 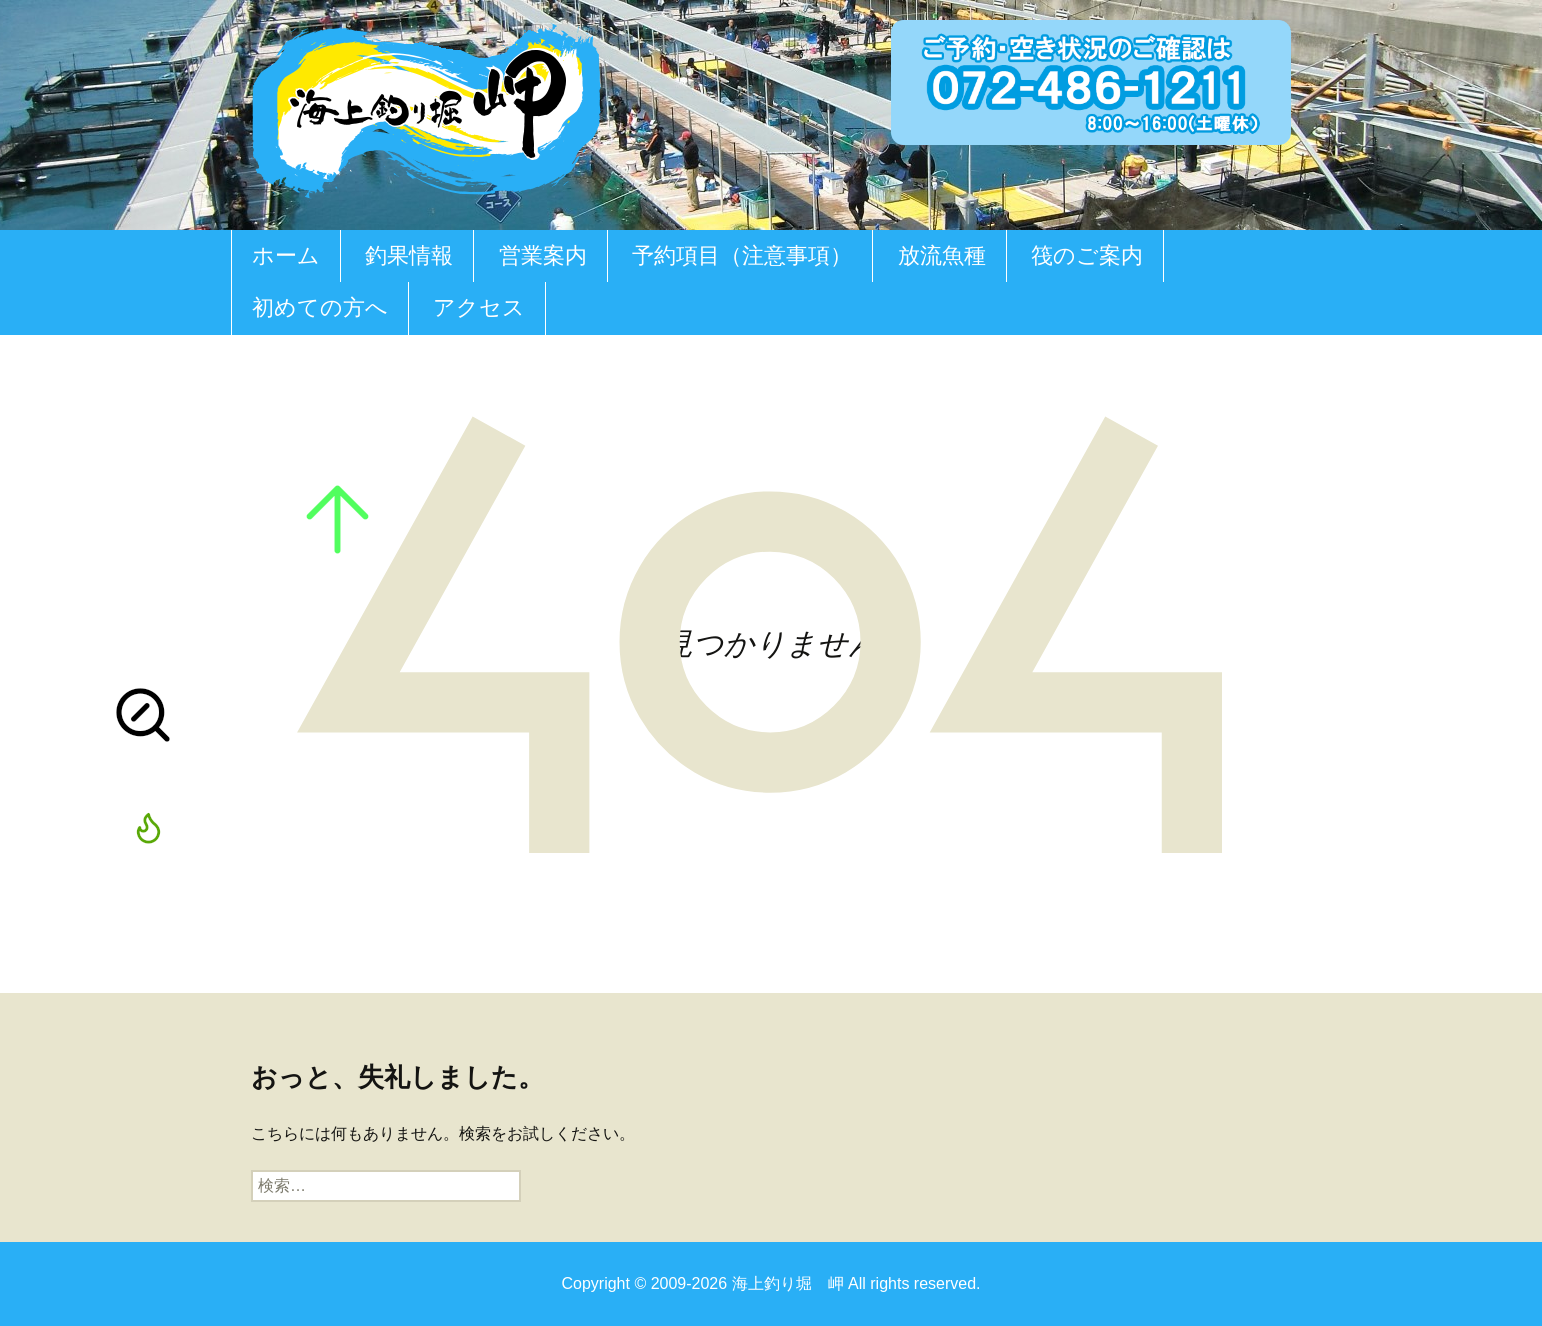 I want to click on search is disabled or unavailable, so click(x=143, y=715).